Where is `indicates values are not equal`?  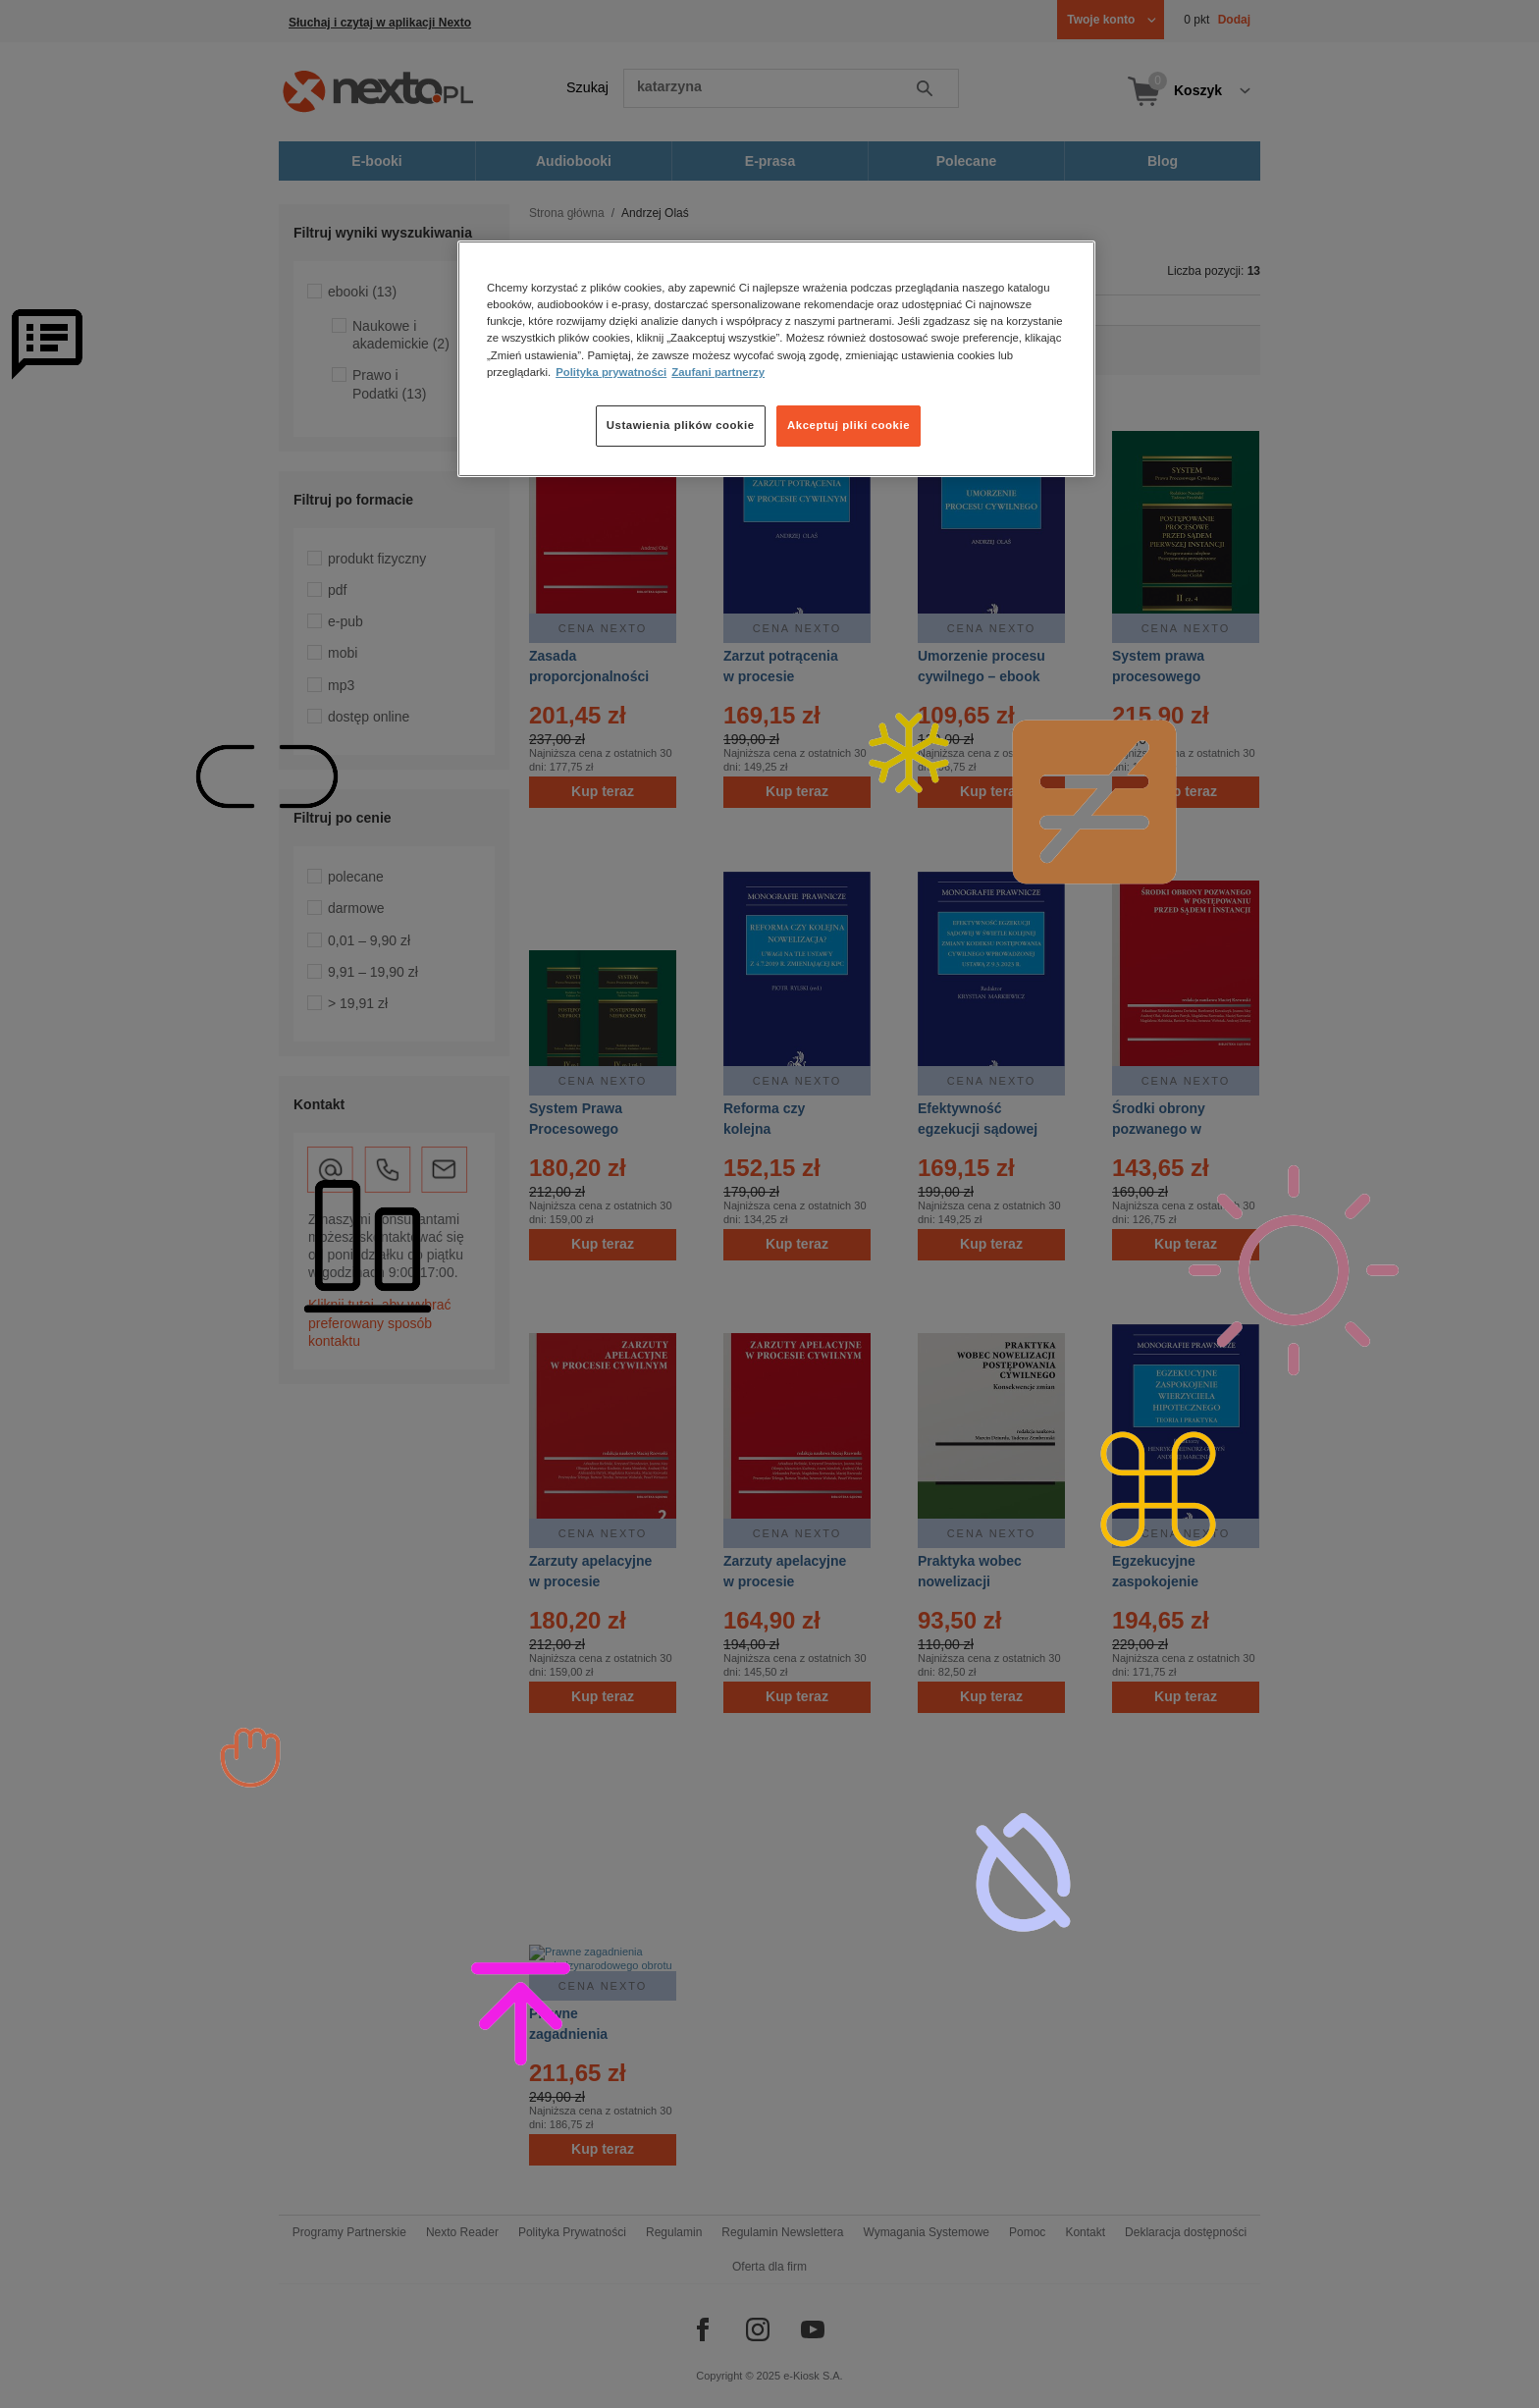
indicates values are not equal is located at coordinates (1094, 802).